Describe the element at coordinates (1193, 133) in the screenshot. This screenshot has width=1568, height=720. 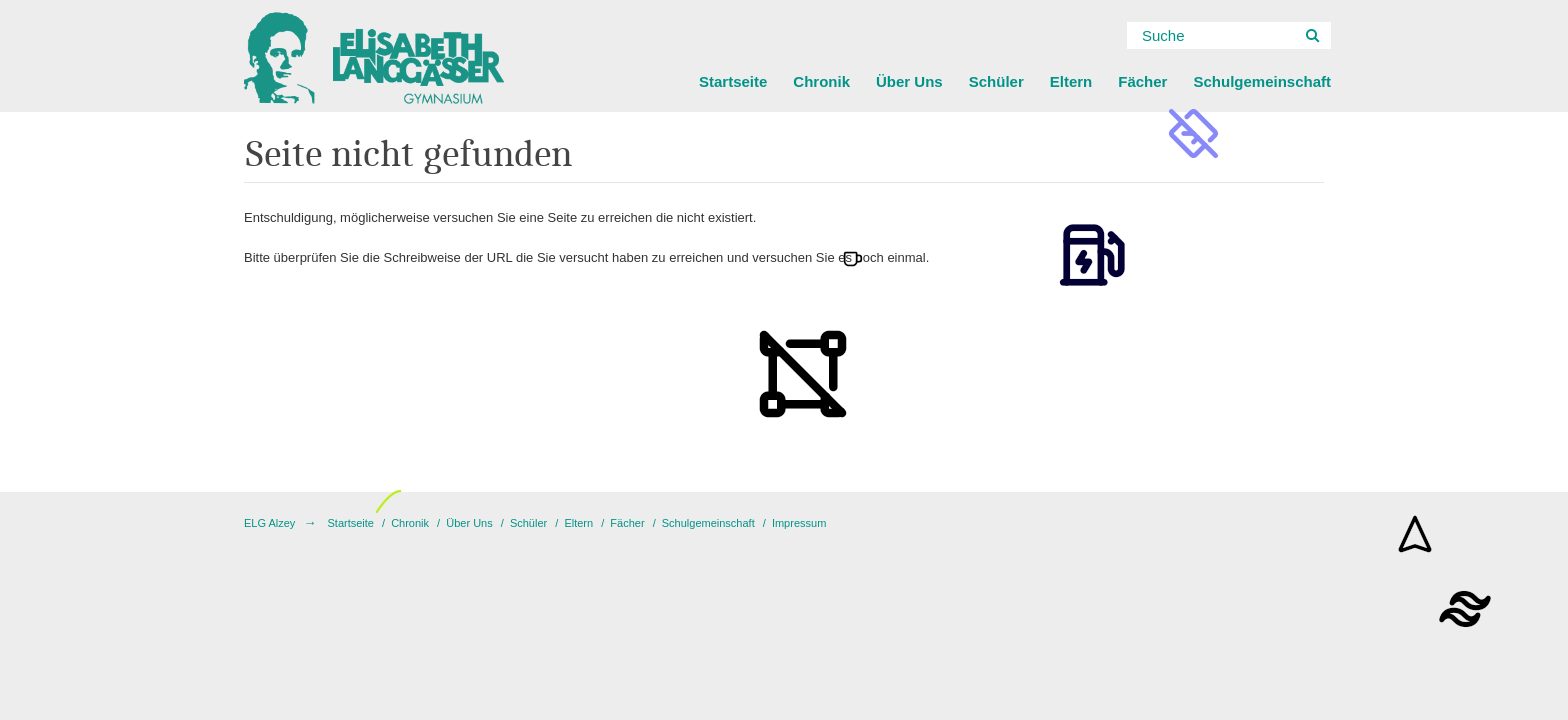
I see `navigation or directions unavailable` at that location.